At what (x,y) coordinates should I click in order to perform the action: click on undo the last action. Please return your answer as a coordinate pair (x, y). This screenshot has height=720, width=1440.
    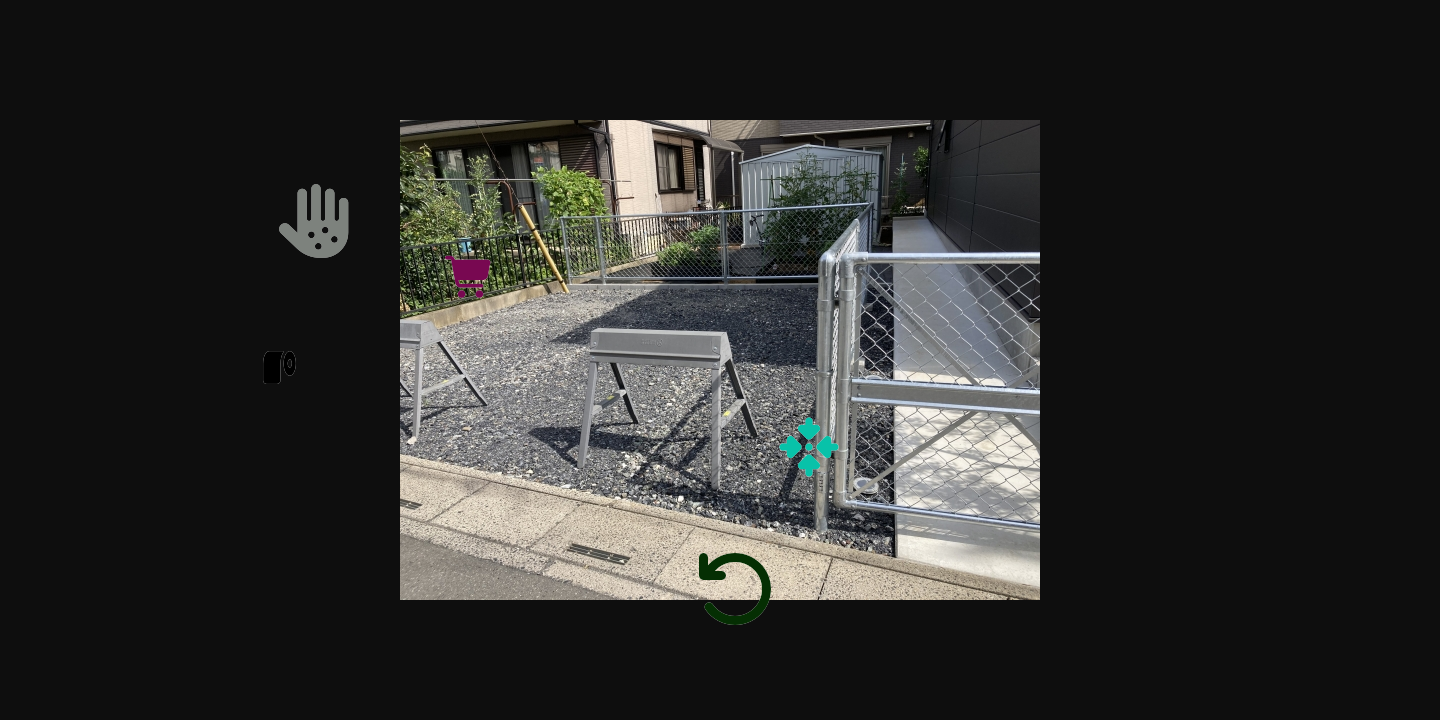
    Looking at the image, I should click on (735, 589).